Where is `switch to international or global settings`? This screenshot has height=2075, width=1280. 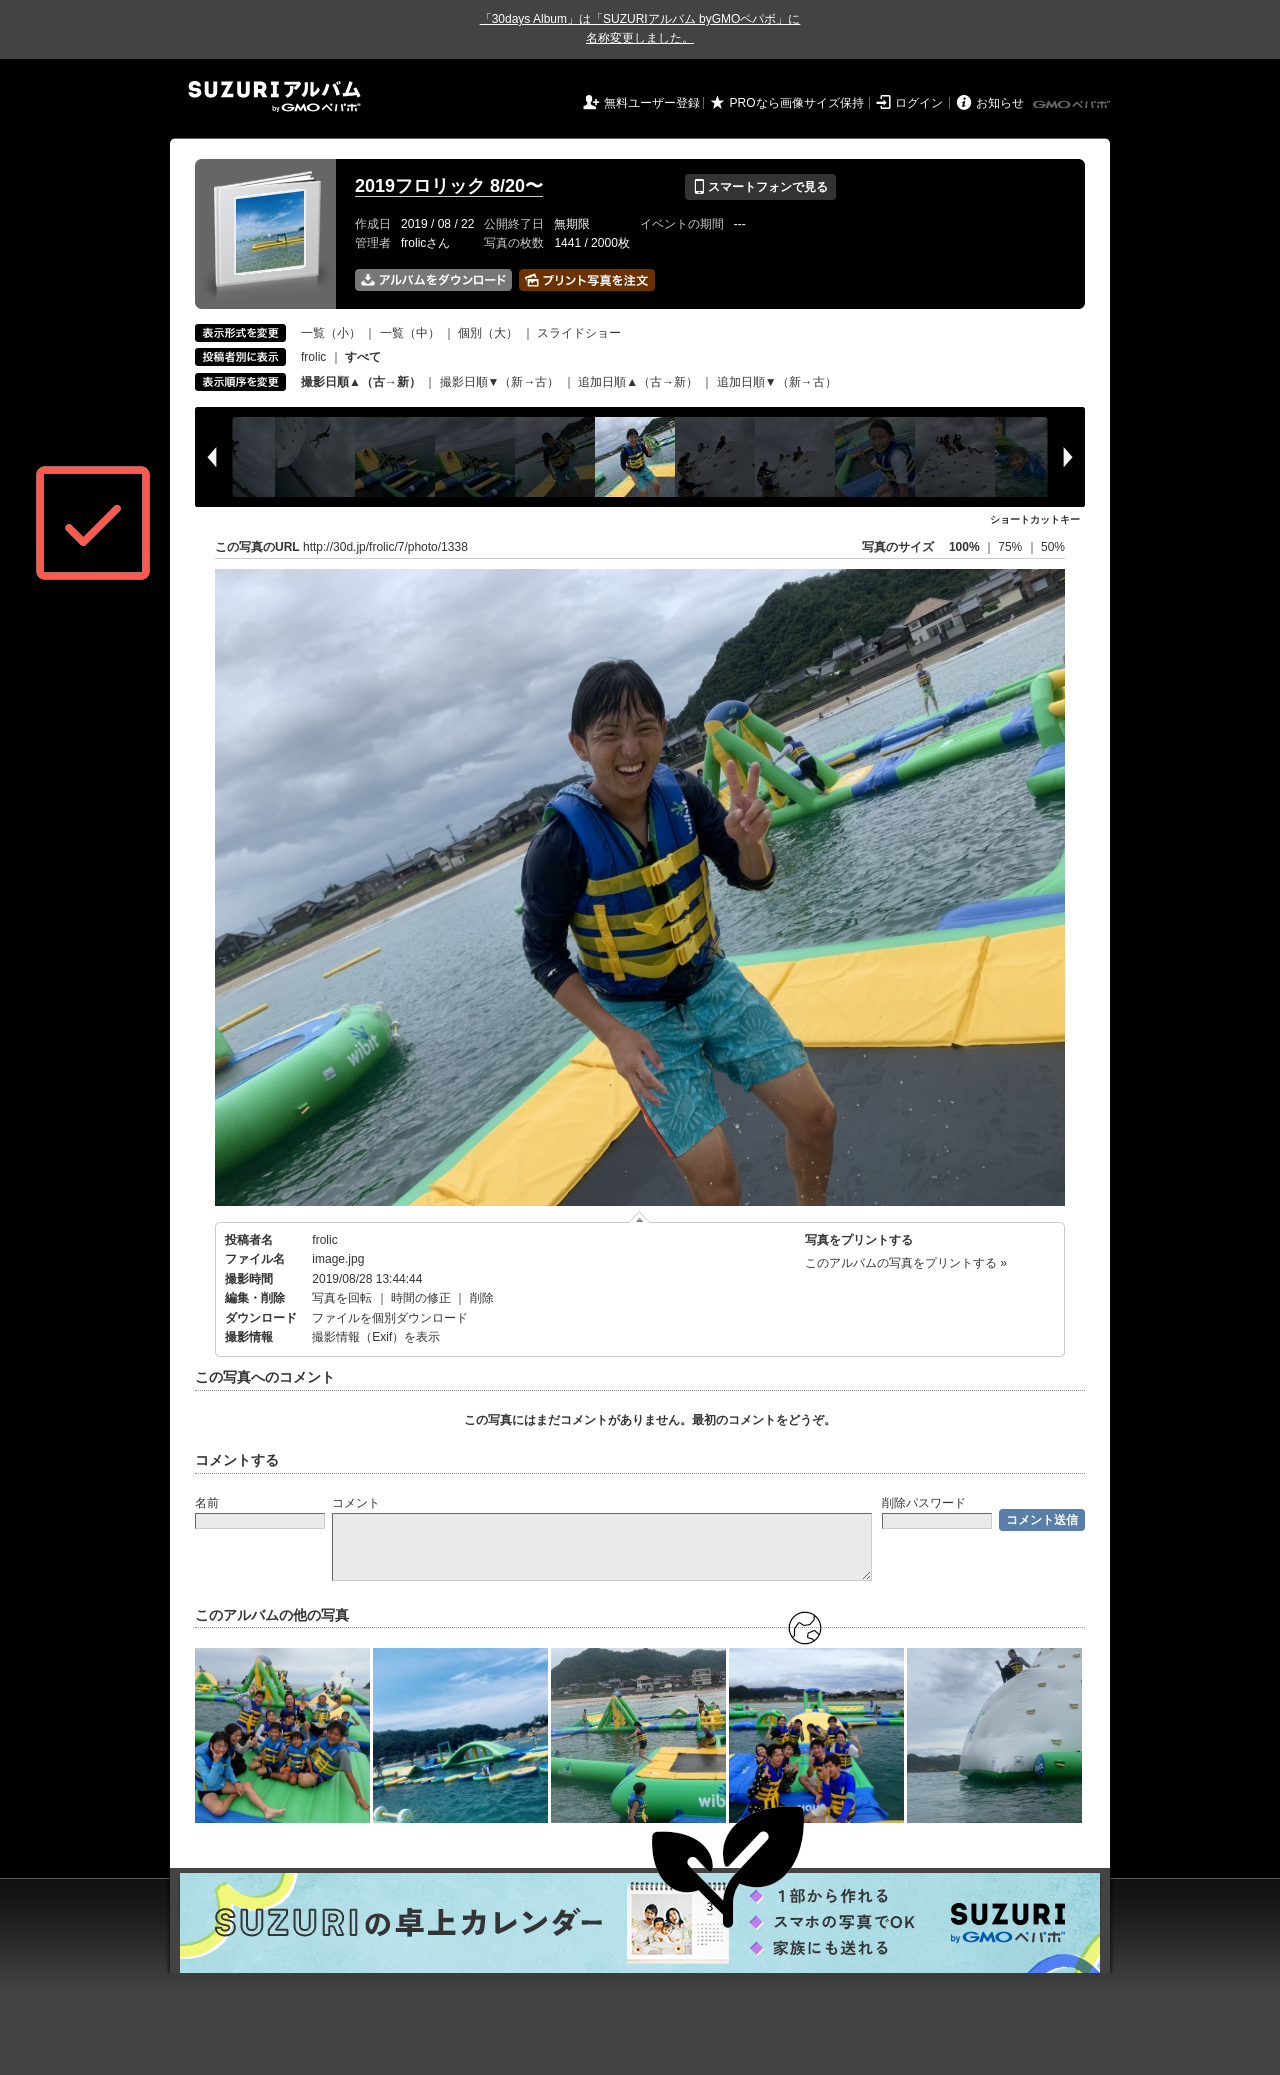
switch to international or global settings is located at coordinates (805, 1628).